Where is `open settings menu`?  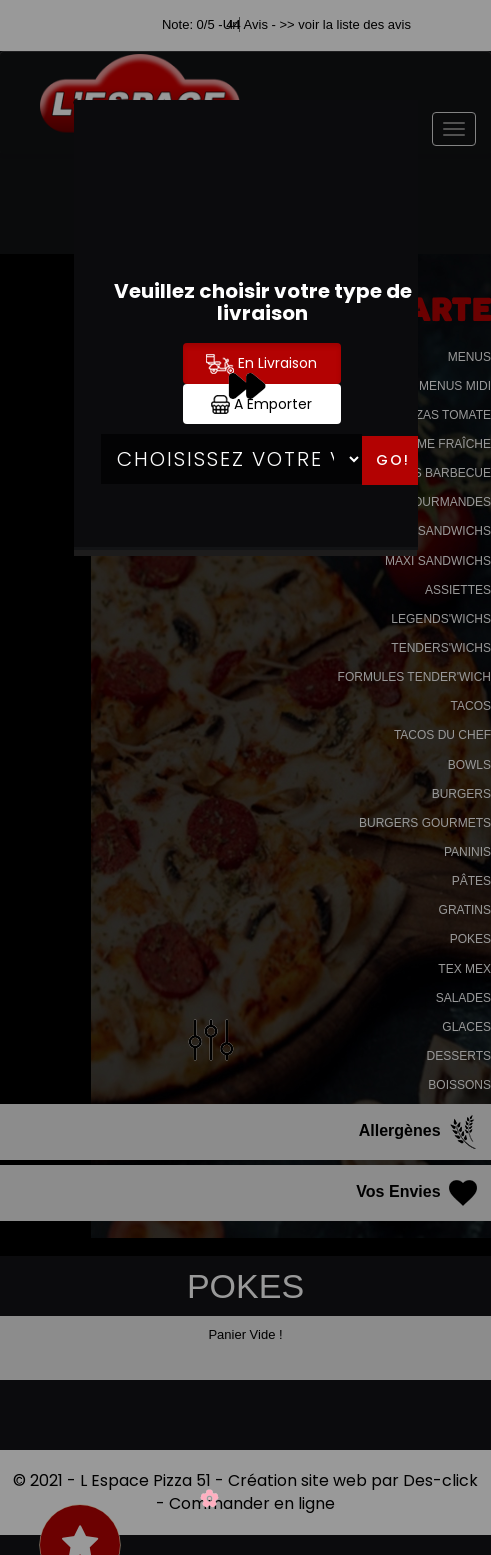
open settings menu is located at coordinates (209, 1498).